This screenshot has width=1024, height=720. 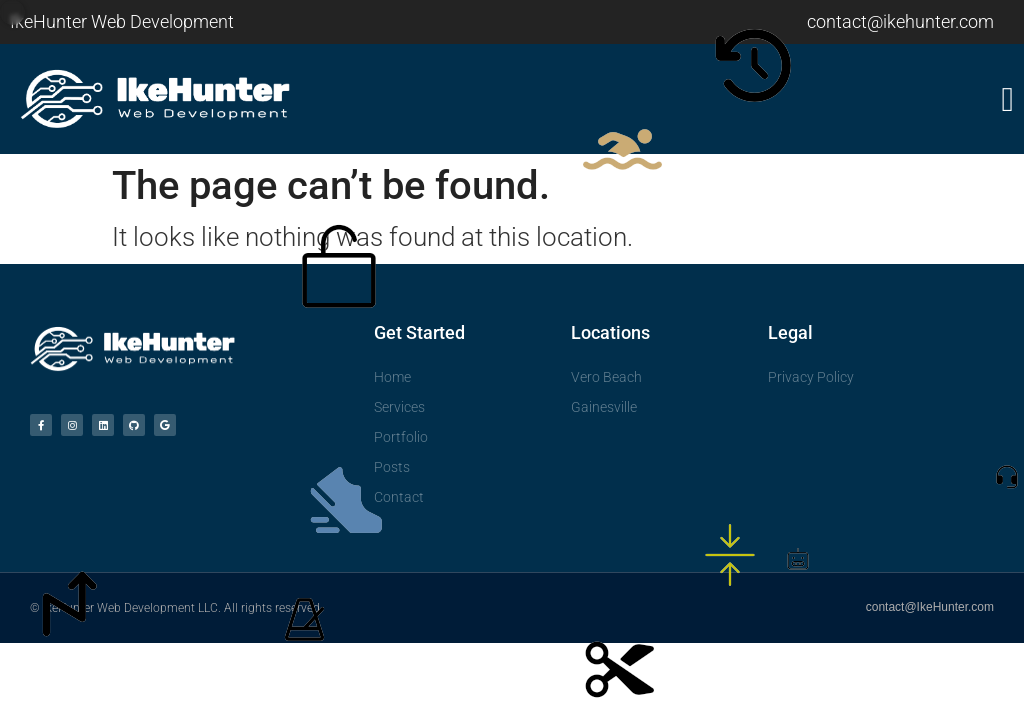 What do you see at coordinates (730, 555) in the screenshot?
I see `collapse or minimize vertical content` at bounding box center [730, 555].